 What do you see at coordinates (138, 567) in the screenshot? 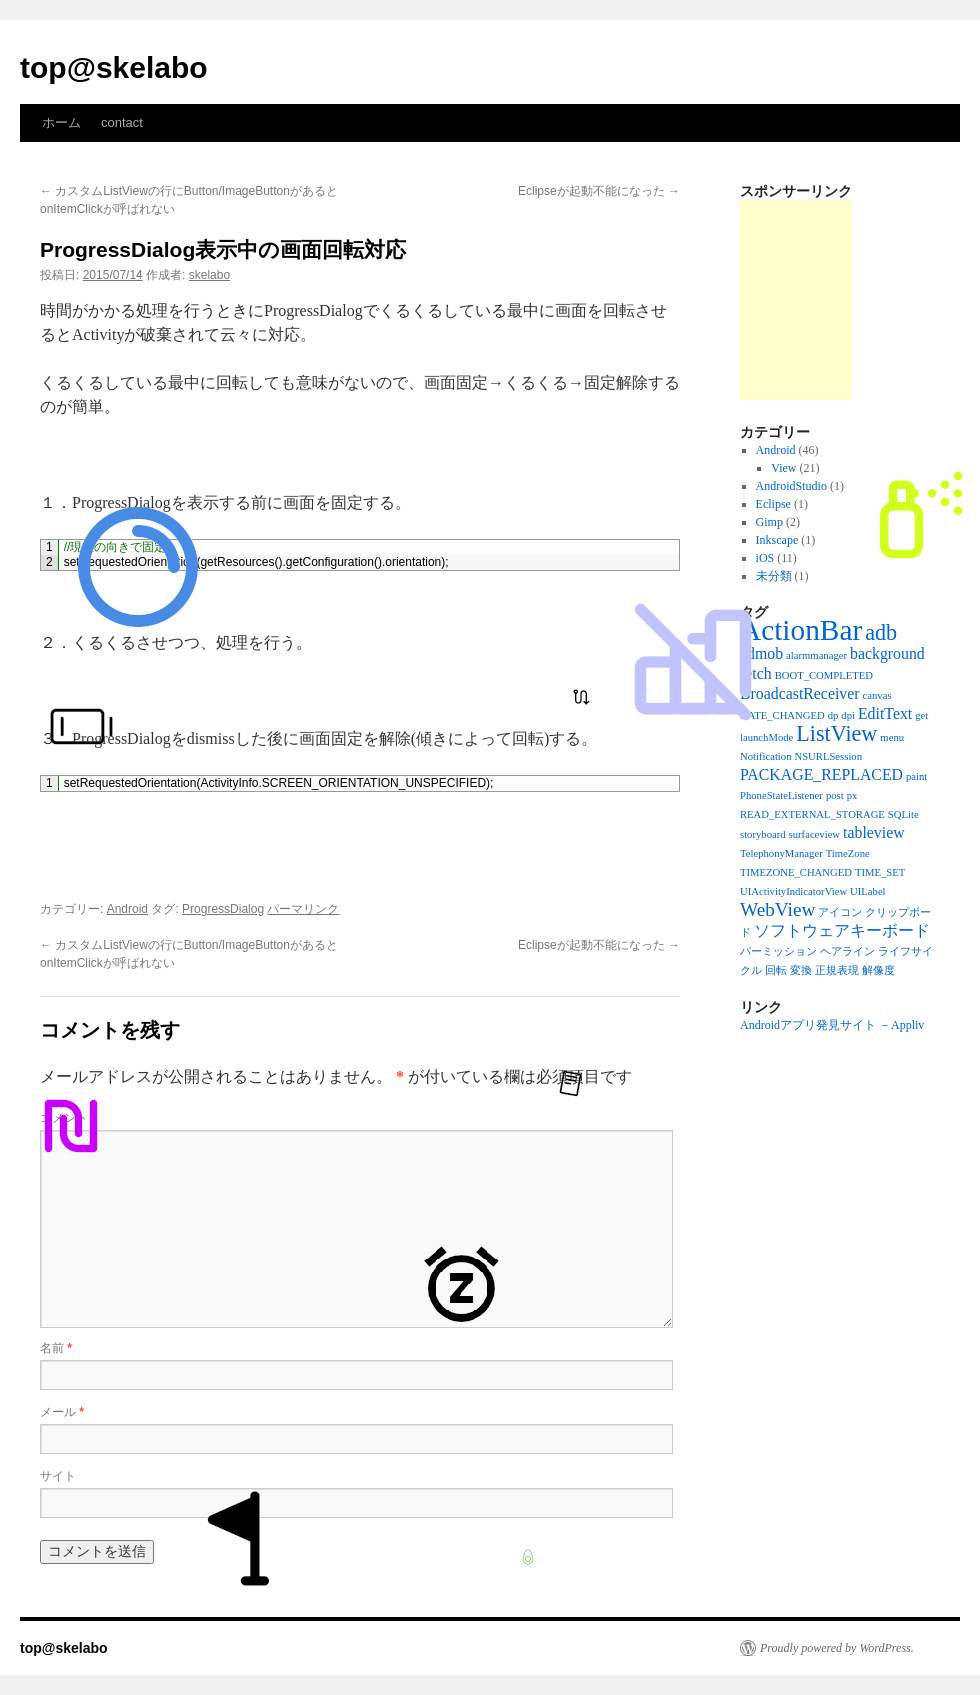
I see `apply inner shadow effect to top-right corner` at bounding box center [138, 567].